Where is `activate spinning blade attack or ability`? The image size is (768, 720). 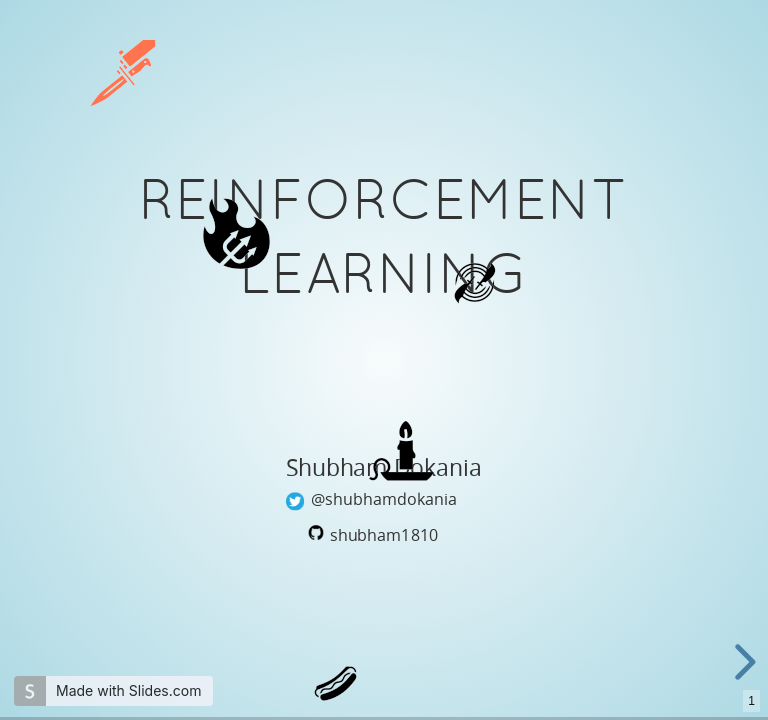 activate spinning blade attack or ability is located at coordinates (475, 283).